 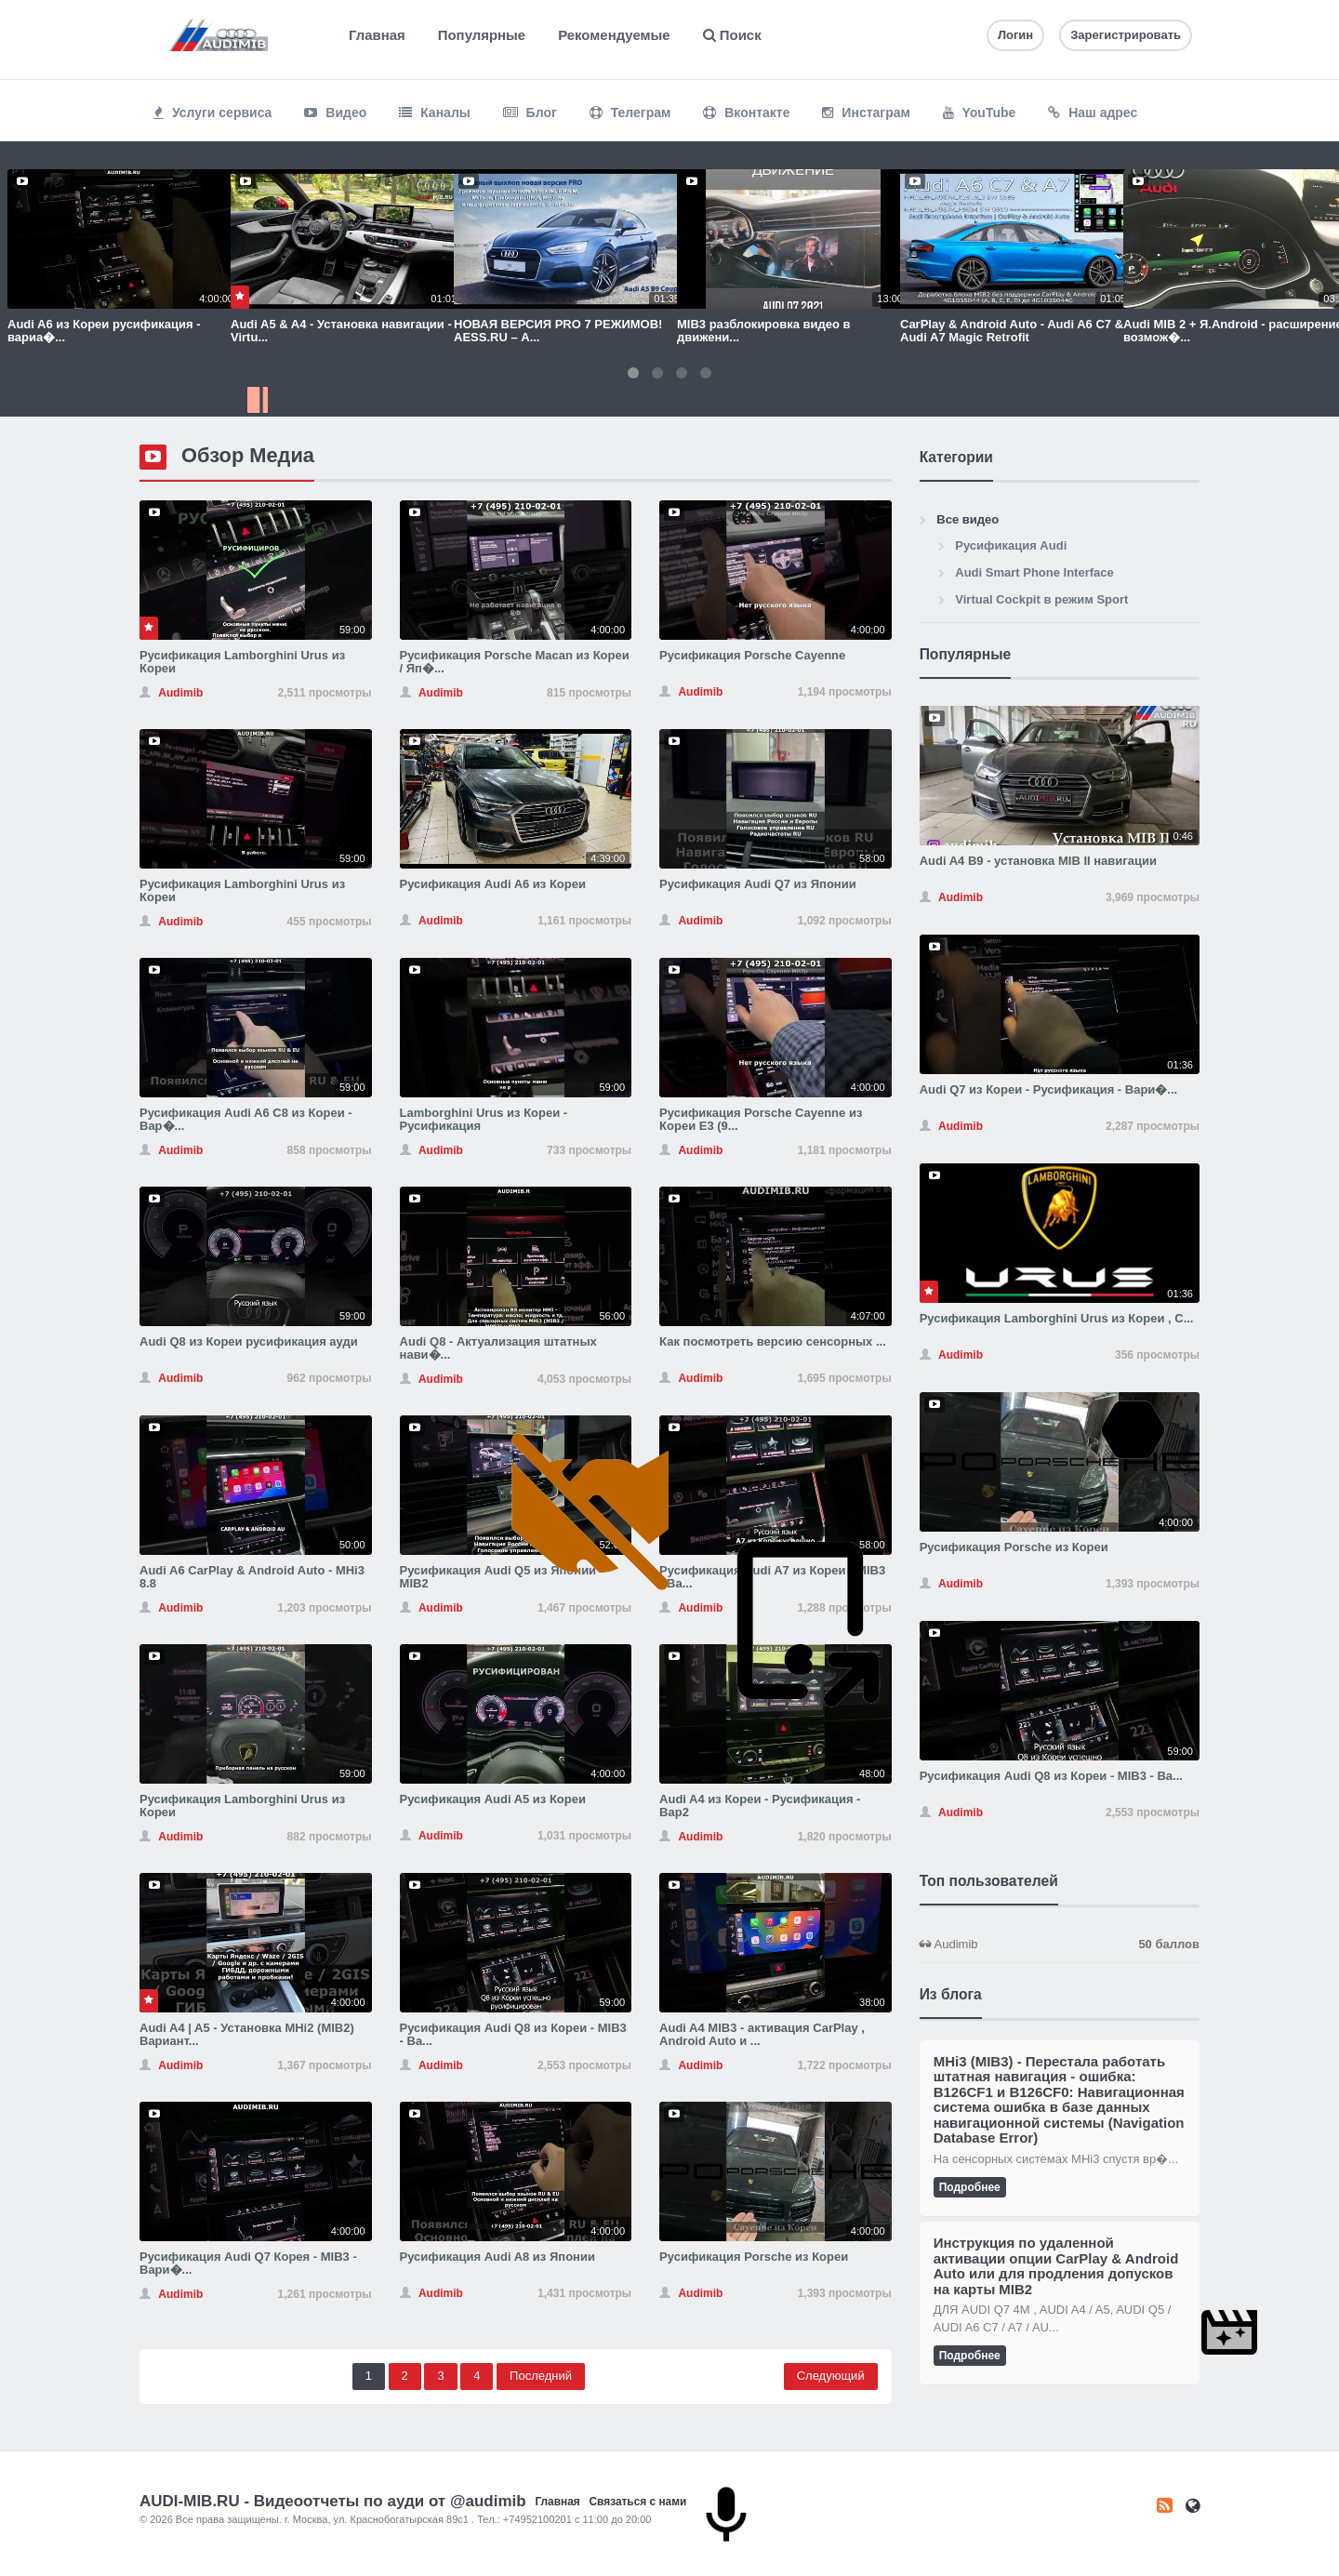 I want to click on share content from tablet to another device, so click(x=800, y=1620).